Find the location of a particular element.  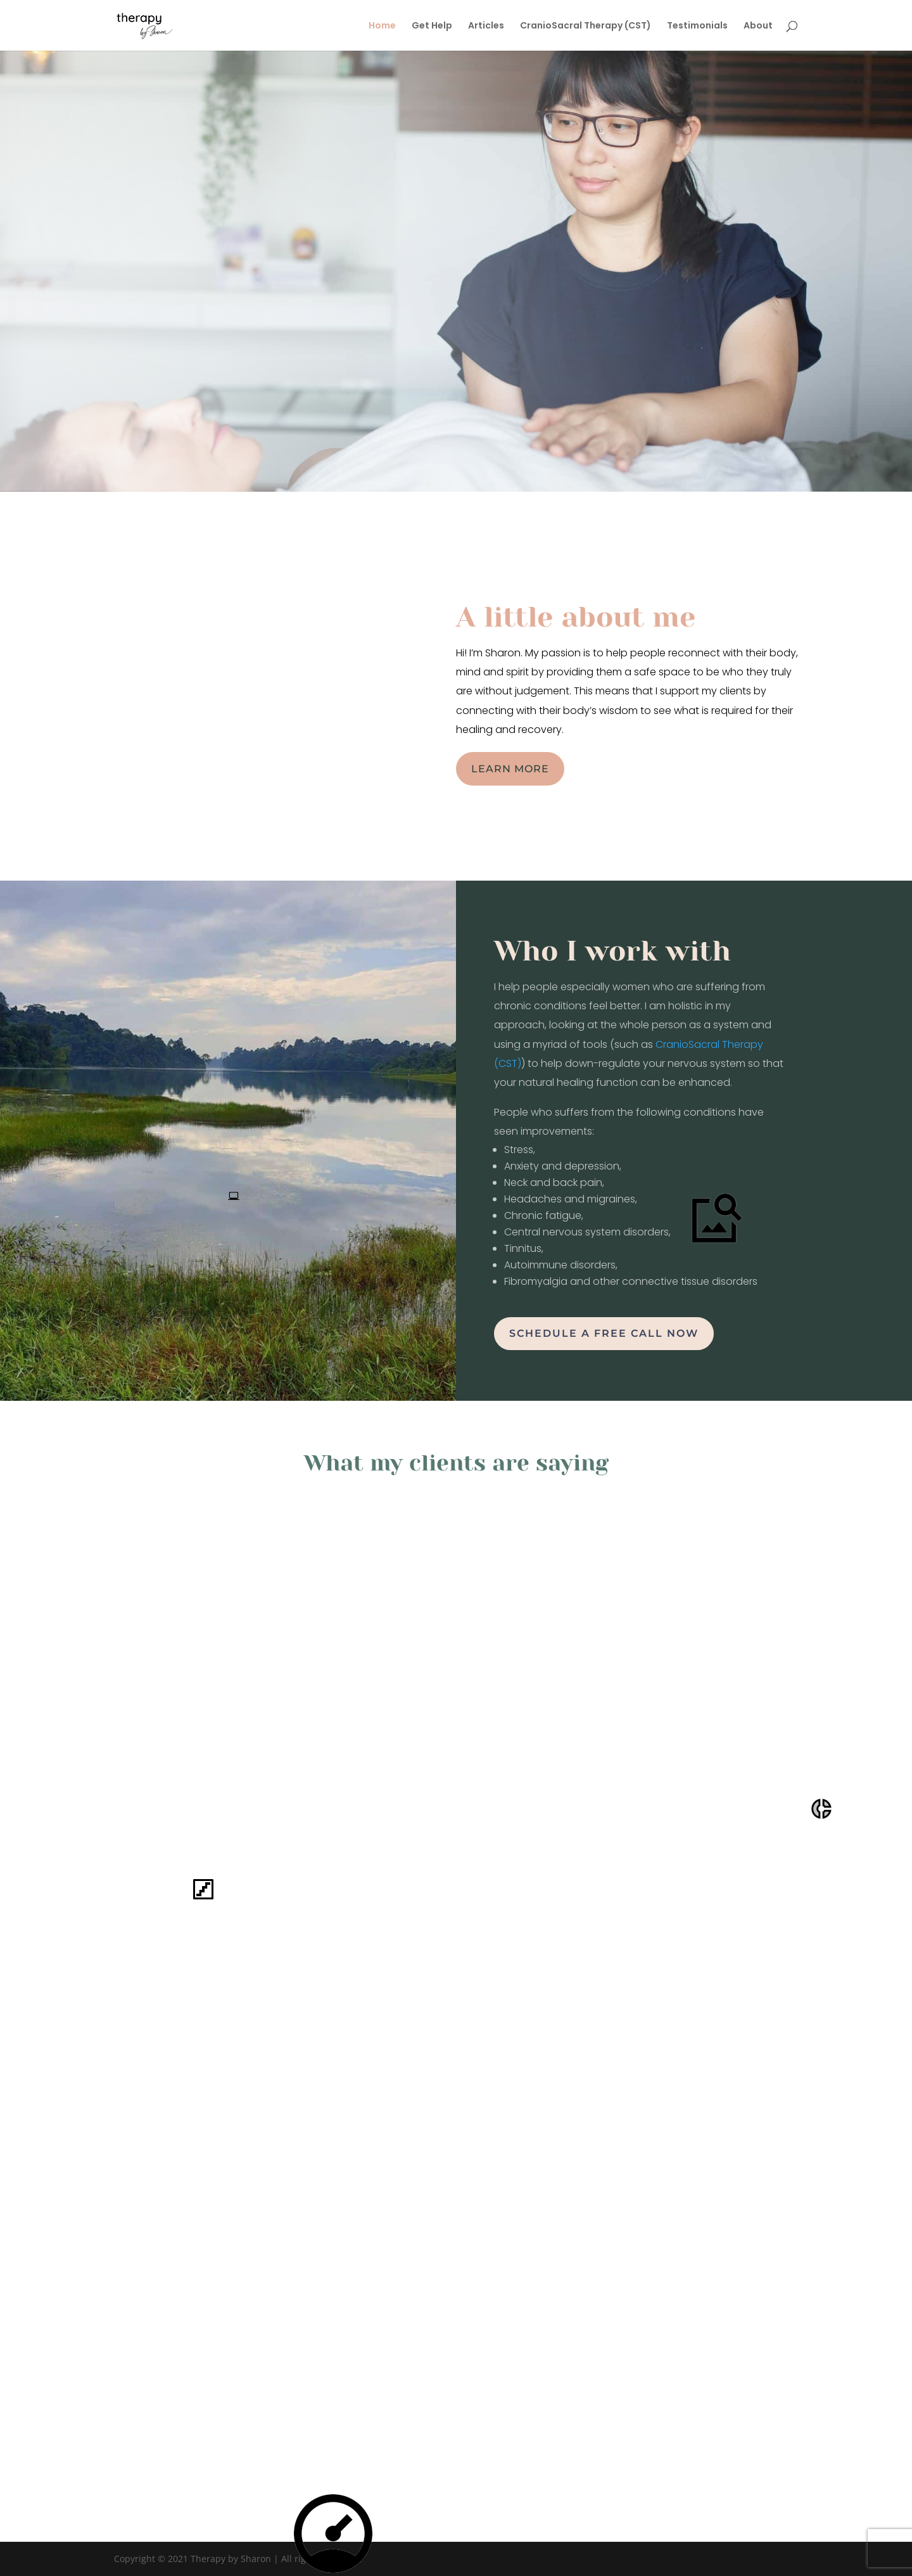

access the dashboard overview is located at coordinates (333, 2534).